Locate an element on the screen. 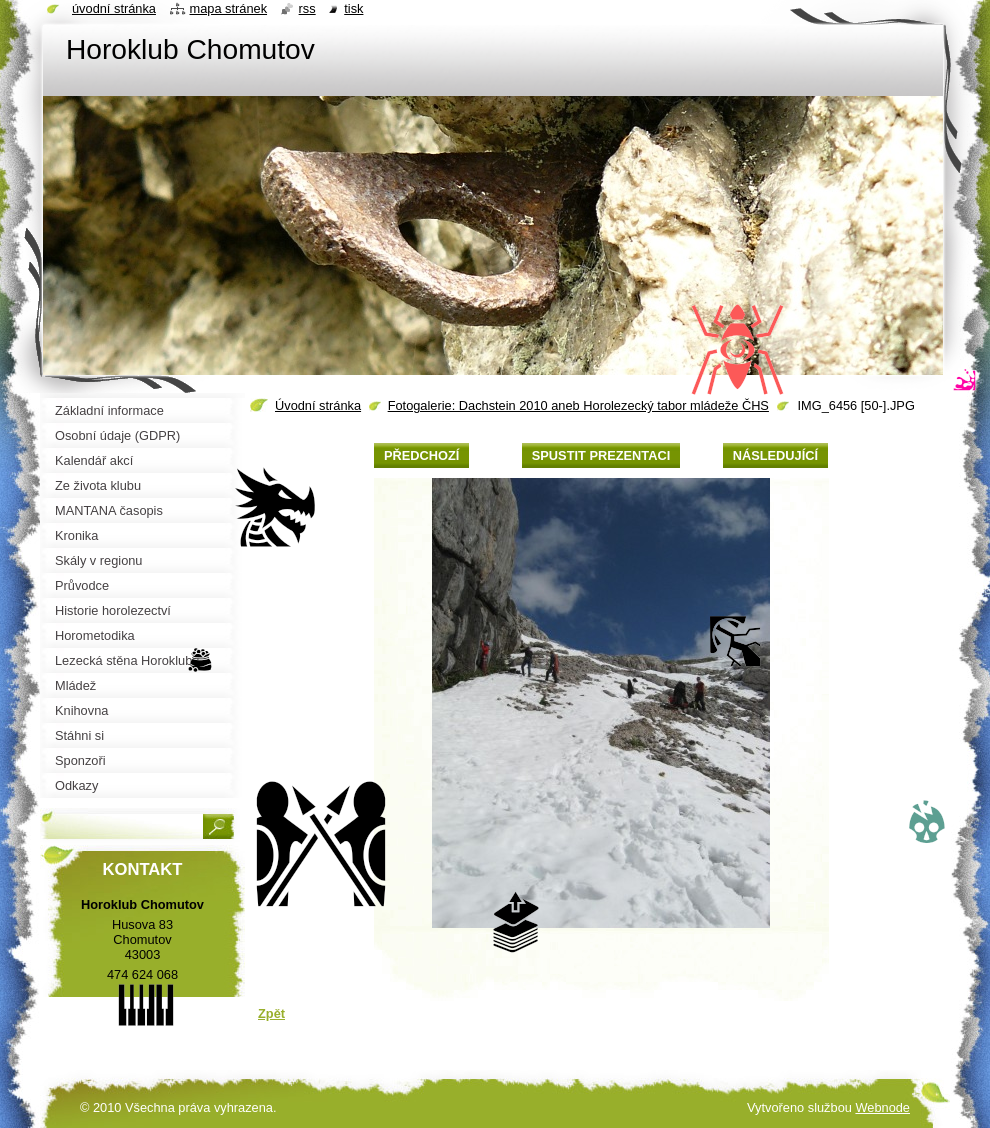 The image size is (990, 1128). view your coin pouch or in-game currency is located at coordinates (200, 660).